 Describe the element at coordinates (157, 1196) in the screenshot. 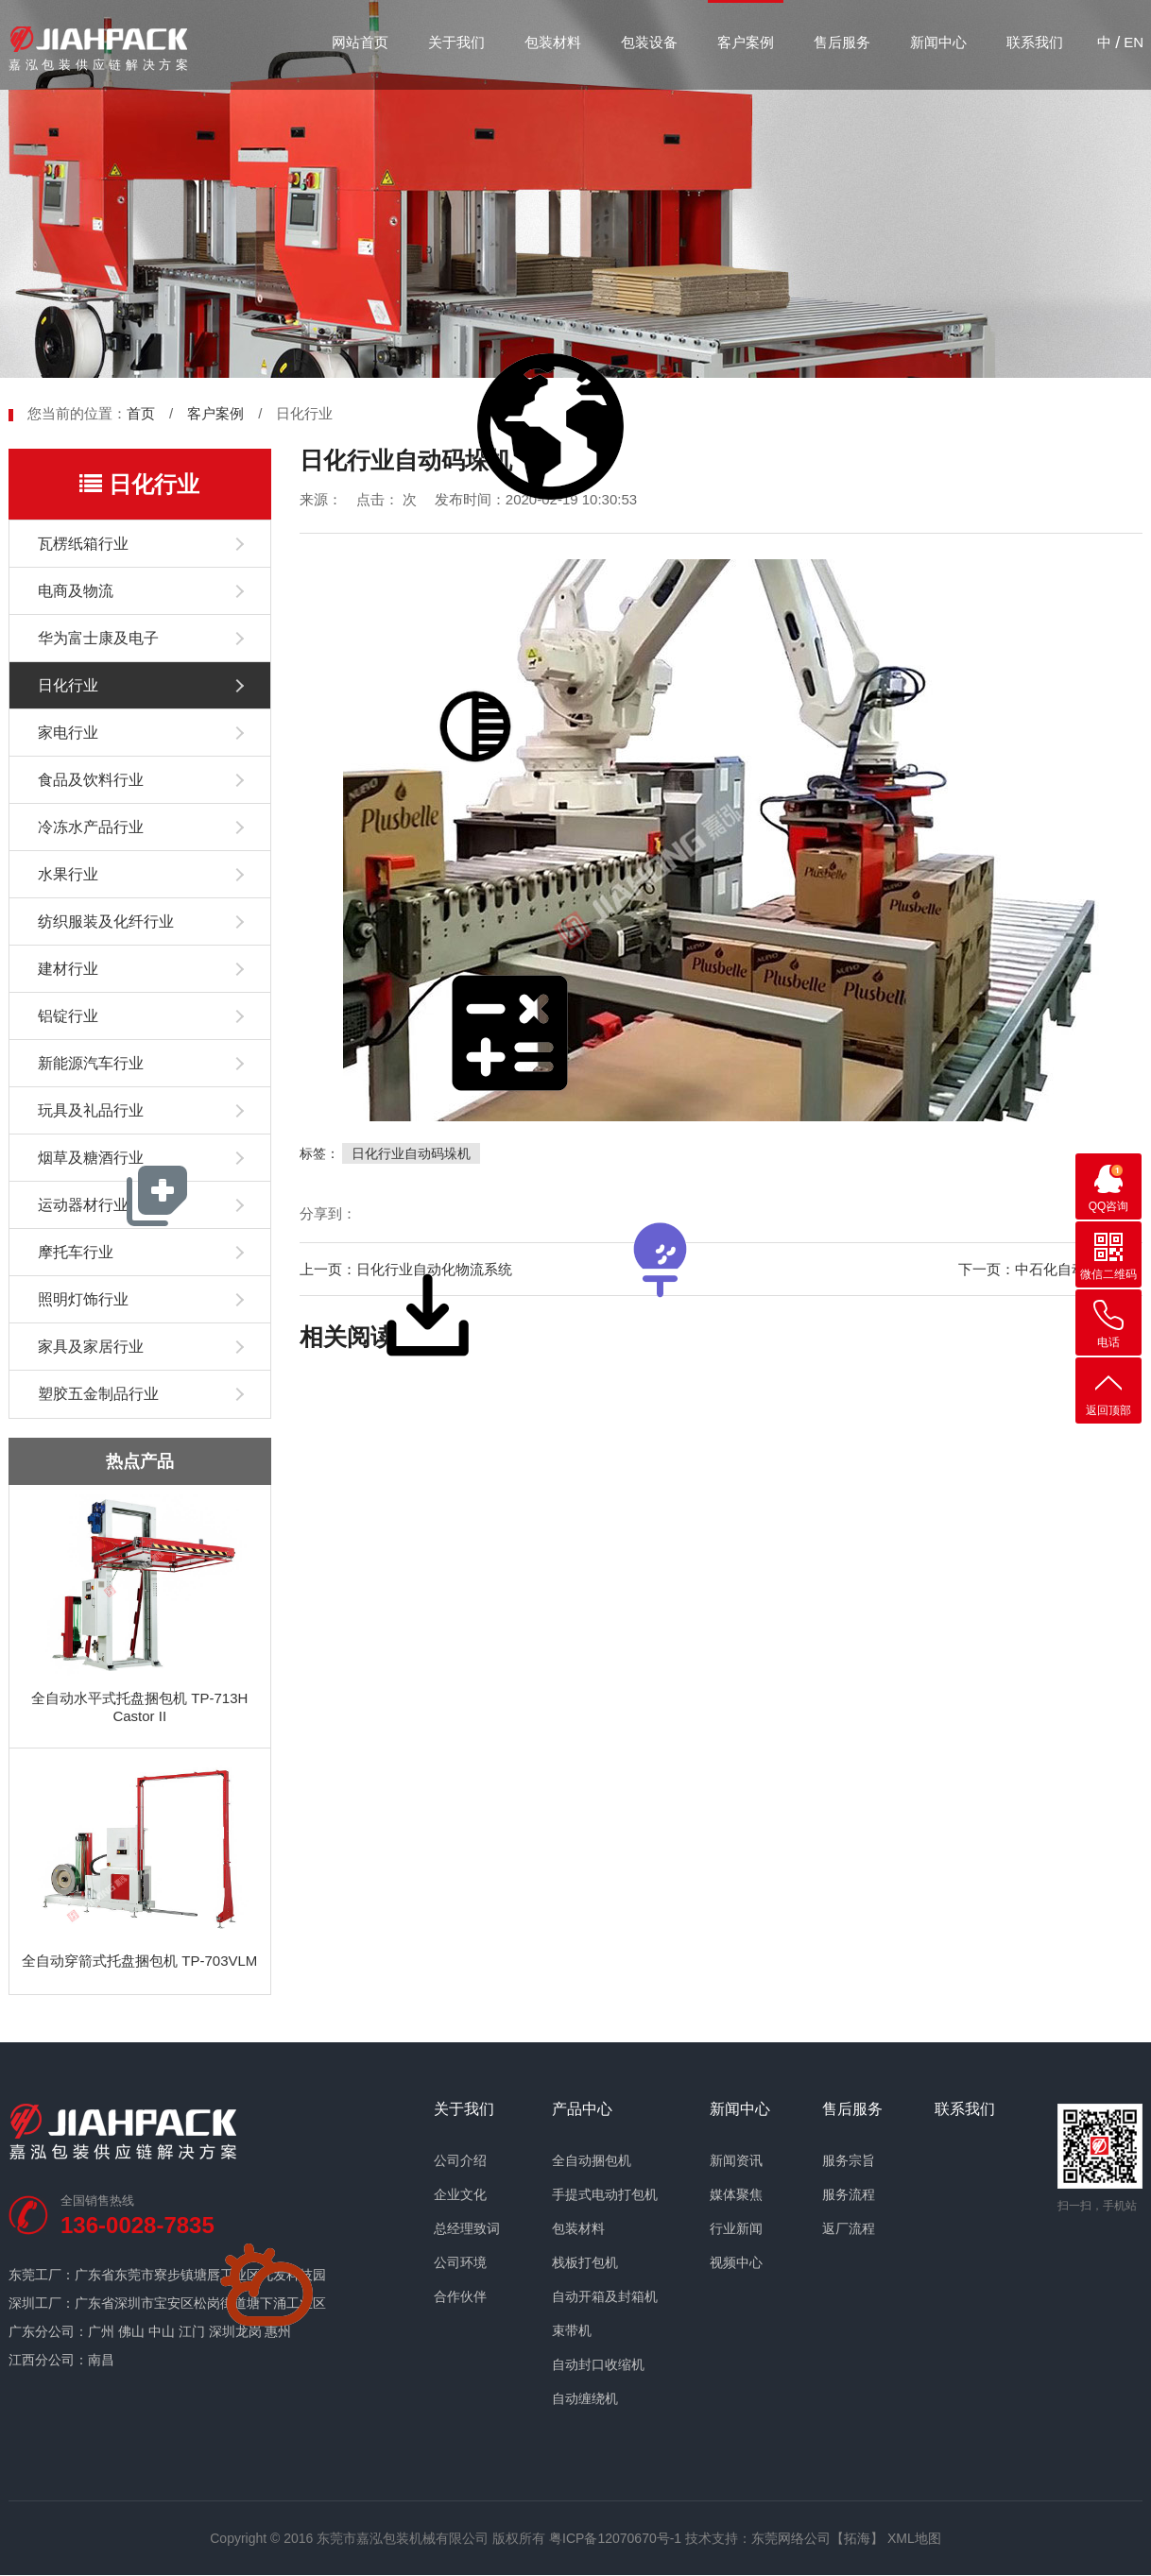

I see `access medical records or notes` at that location.